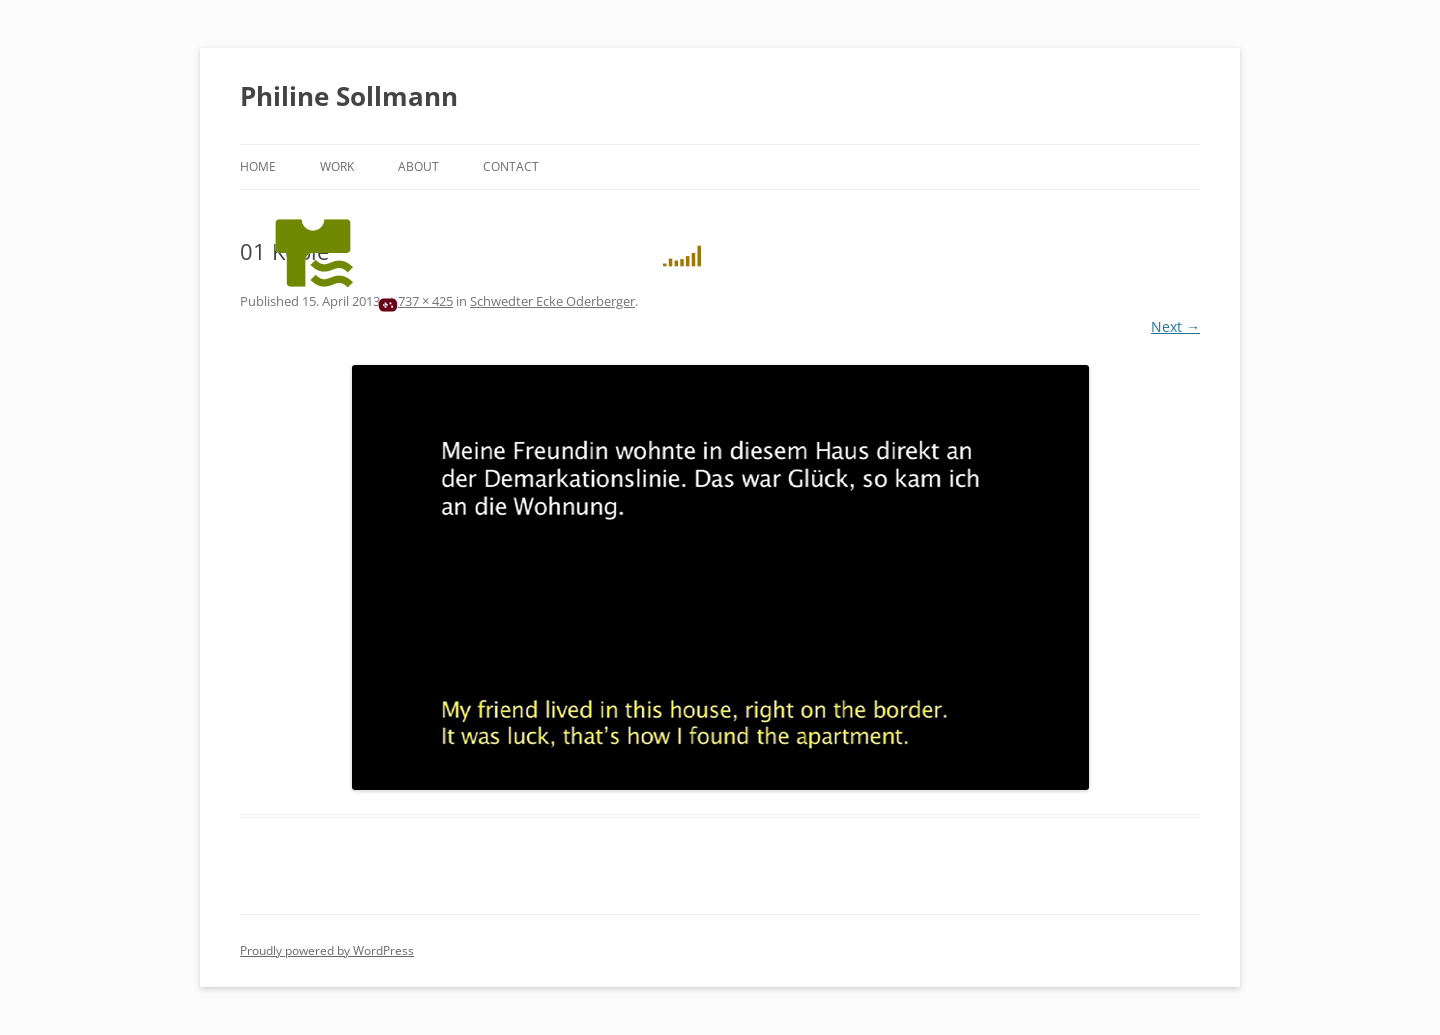  I want to click on view Social Blade analytics, so click(682, 256).